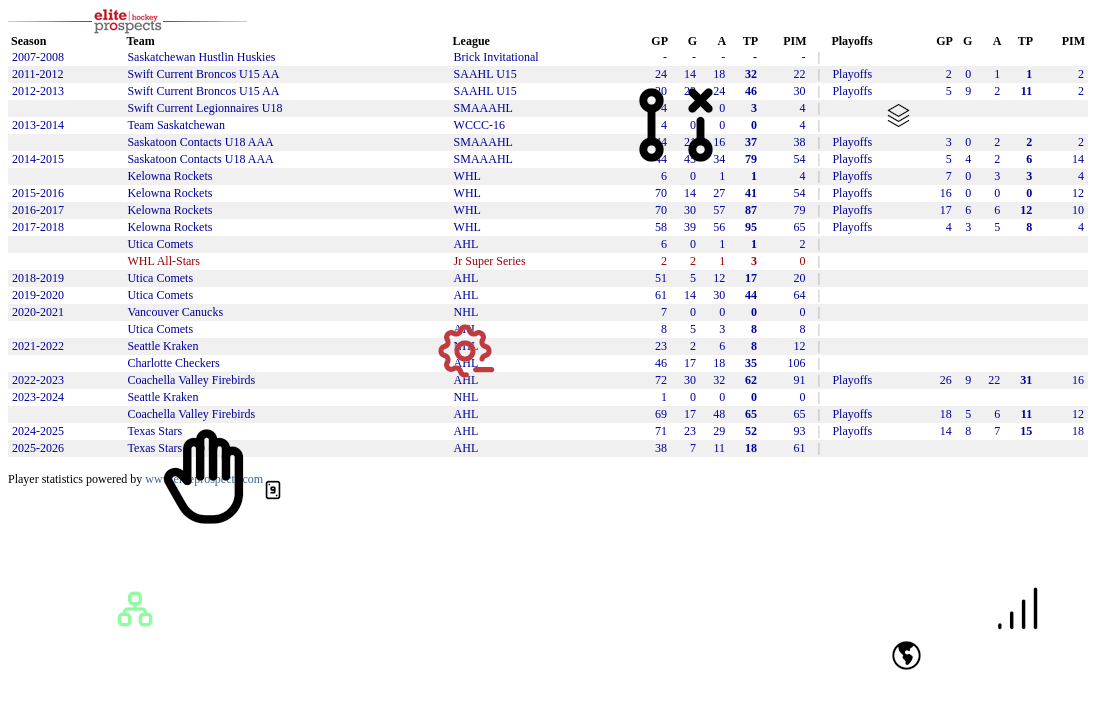 The width and height of the screenshot is (1096, 720). Describe the element at coordinates (1026, 606) in the screenshot. I see `indicates strong cellular network signal` at that location.